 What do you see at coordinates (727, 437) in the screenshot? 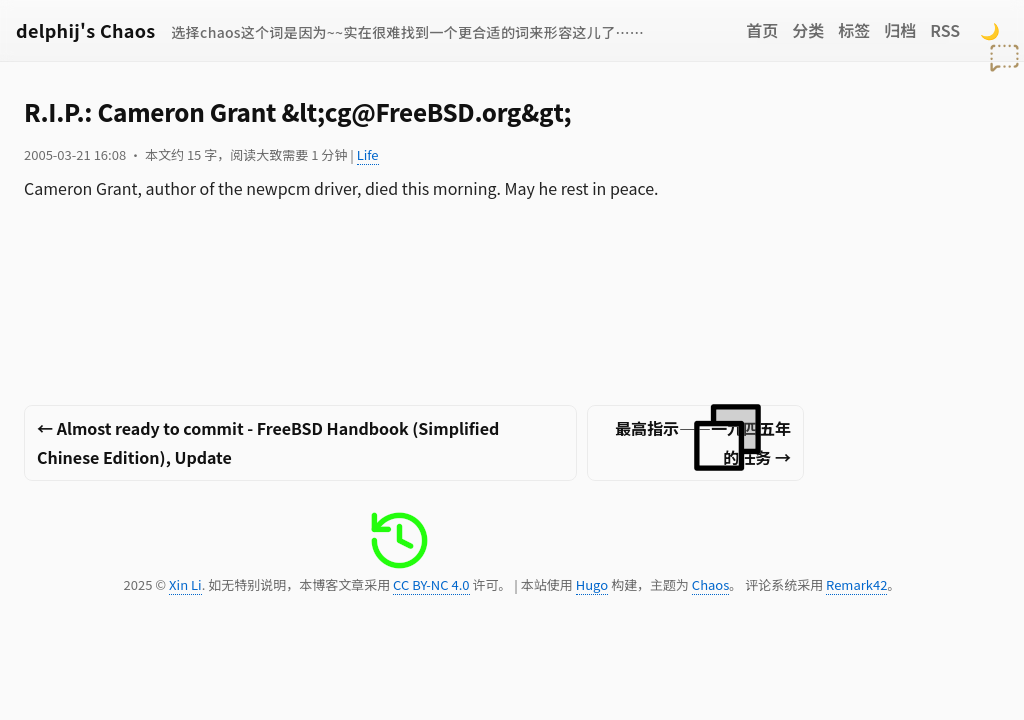
I see `copy to clipboard` at bounding box center [727, 437].